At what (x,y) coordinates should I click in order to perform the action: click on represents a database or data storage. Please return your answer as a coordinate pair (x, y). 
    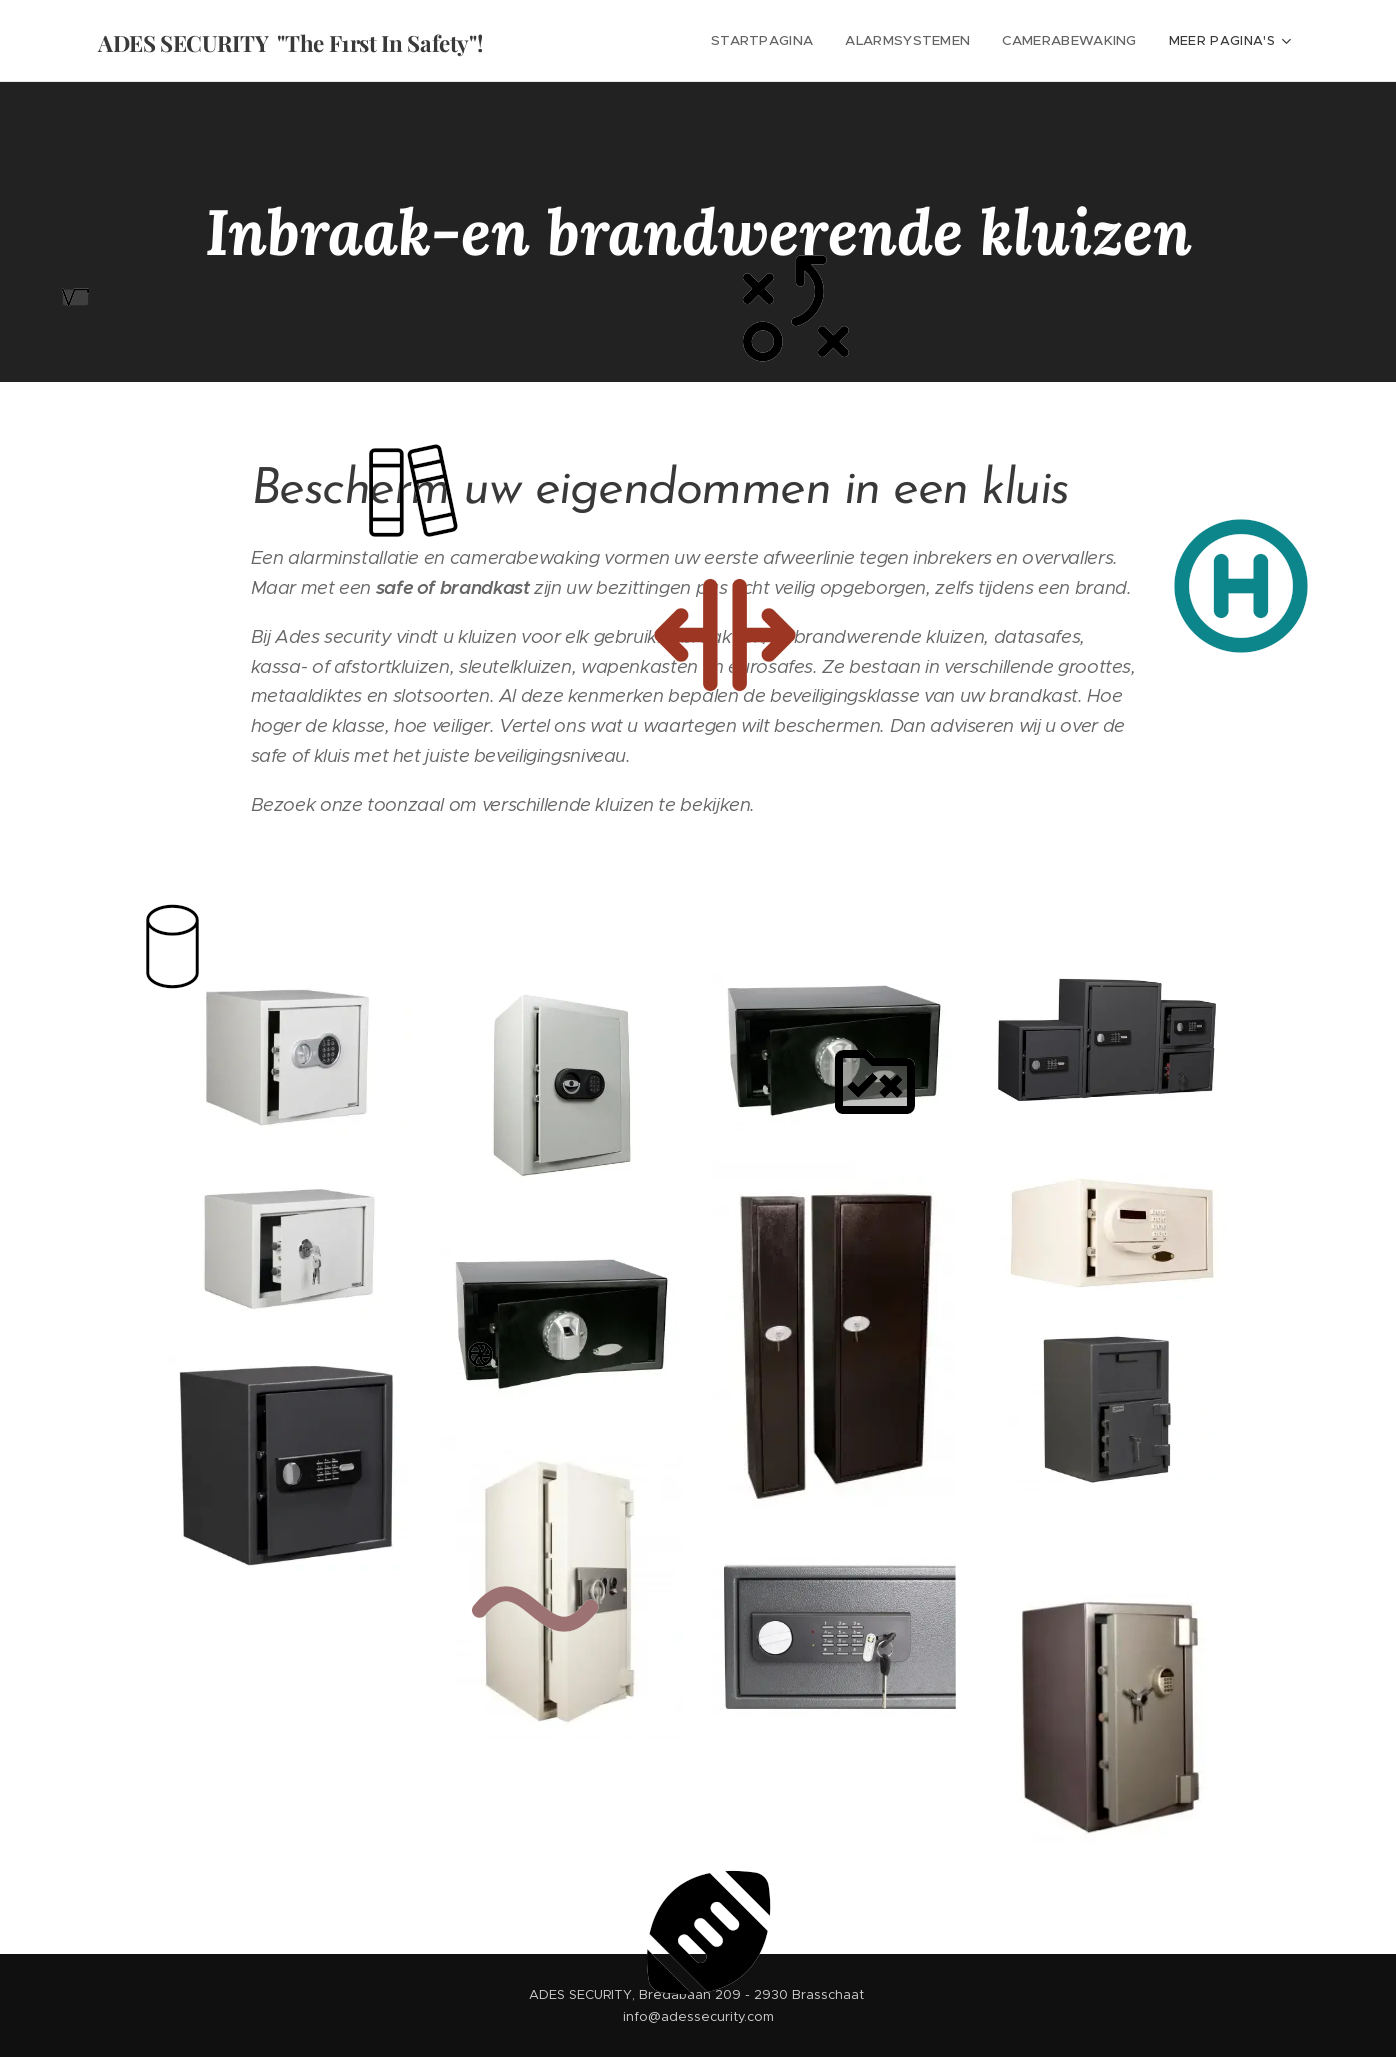
    Looking at the image, I should click on (172, 946).